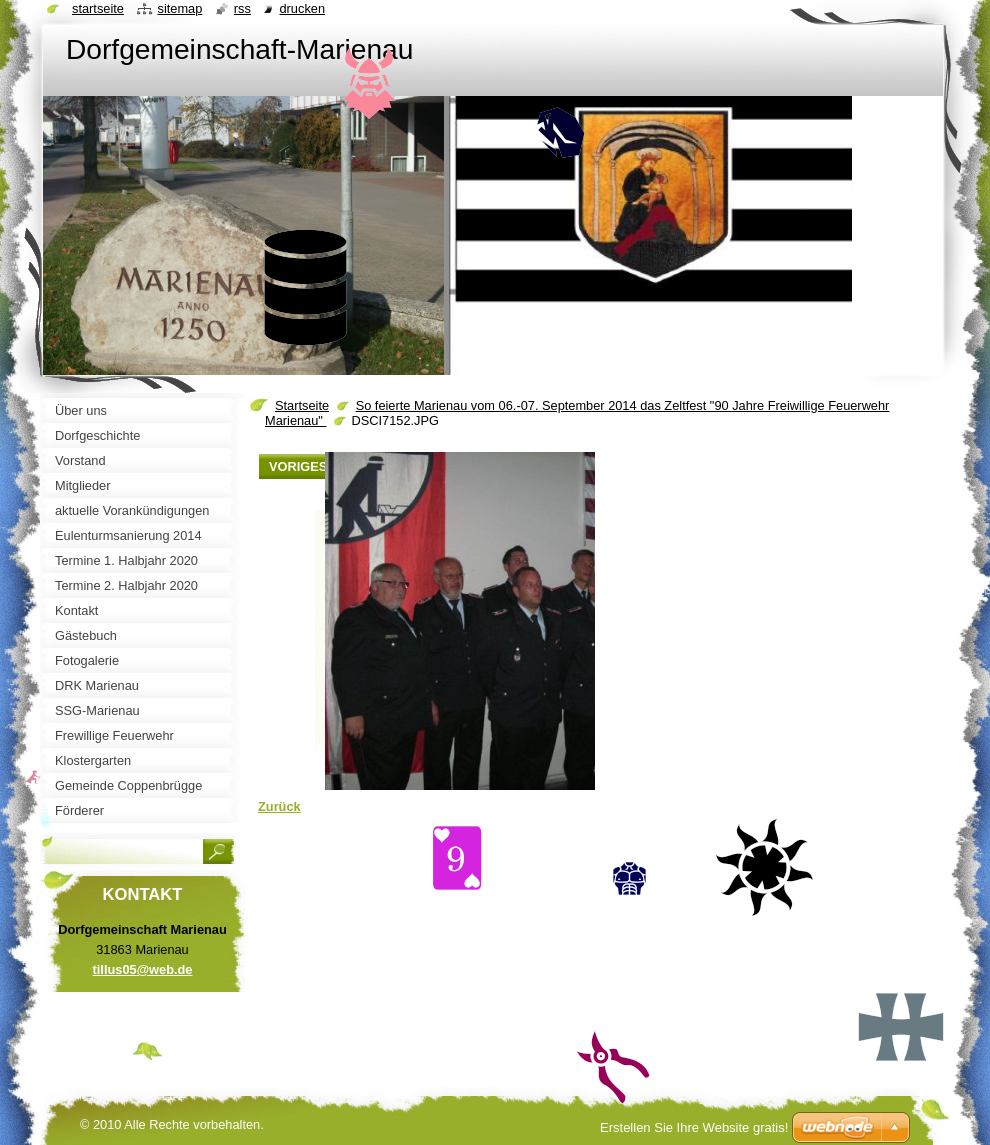 The height and width of the screenshot is (1145, 990). I want to click on view fitness or strength stats, so click(629, 878).